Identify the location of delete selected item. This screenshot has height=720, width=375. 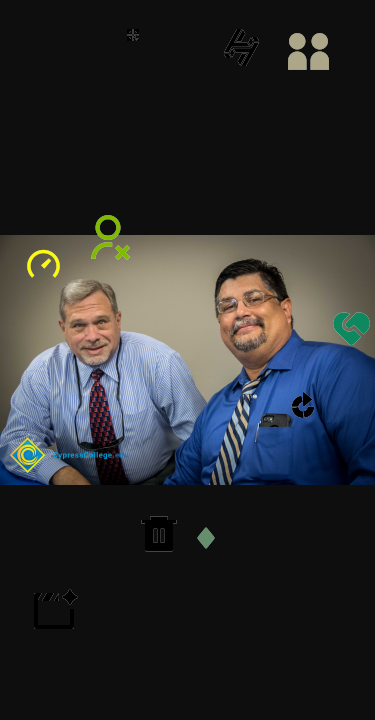
(159, 534).